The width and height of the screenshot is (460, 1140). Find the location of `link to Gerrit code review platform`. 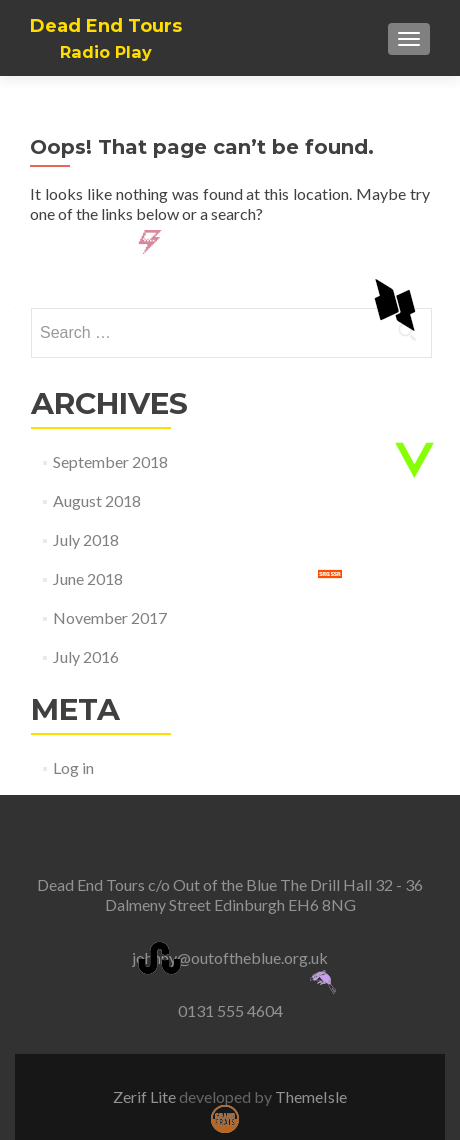

link to Gerrit code review platform is located at coordinates (323, 982).